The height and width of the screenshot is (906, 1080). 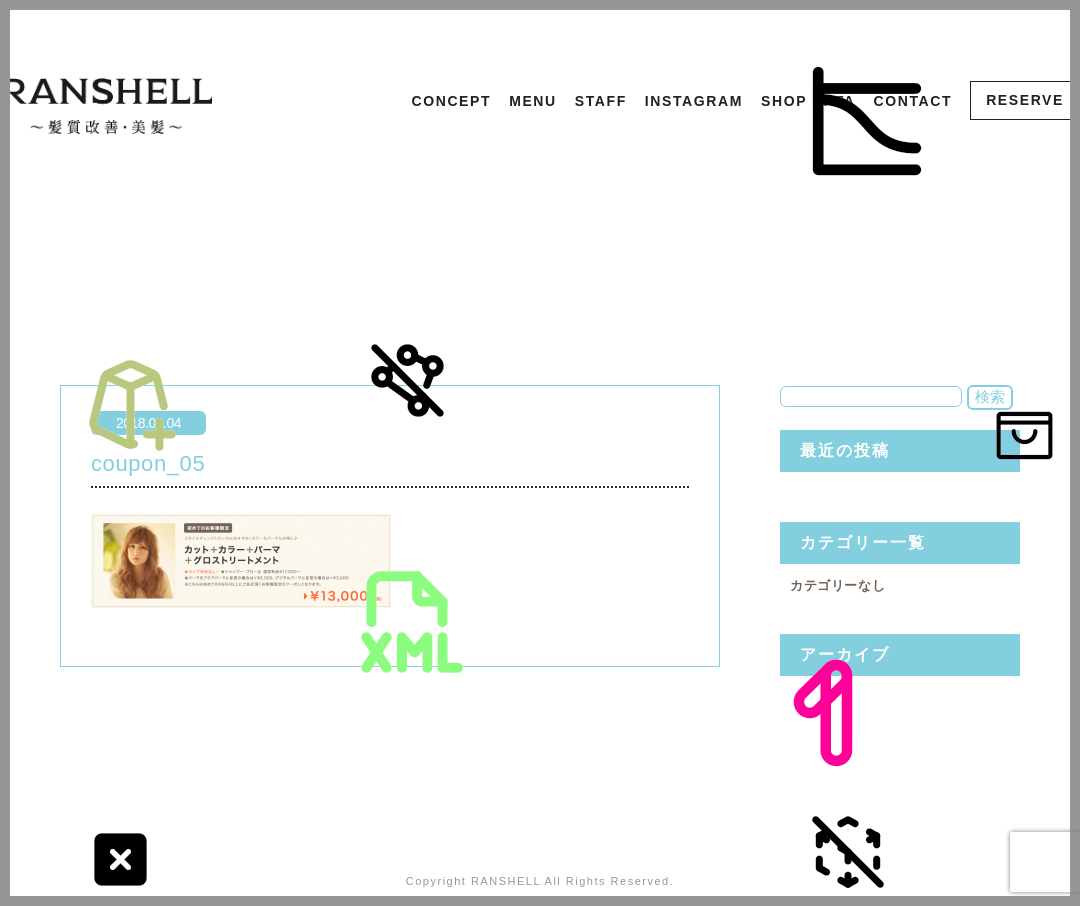 What do you see at coordinates (130, 405) in the screenshot?
I see `add a new 3D object or model` at bounding box center [130, 405].